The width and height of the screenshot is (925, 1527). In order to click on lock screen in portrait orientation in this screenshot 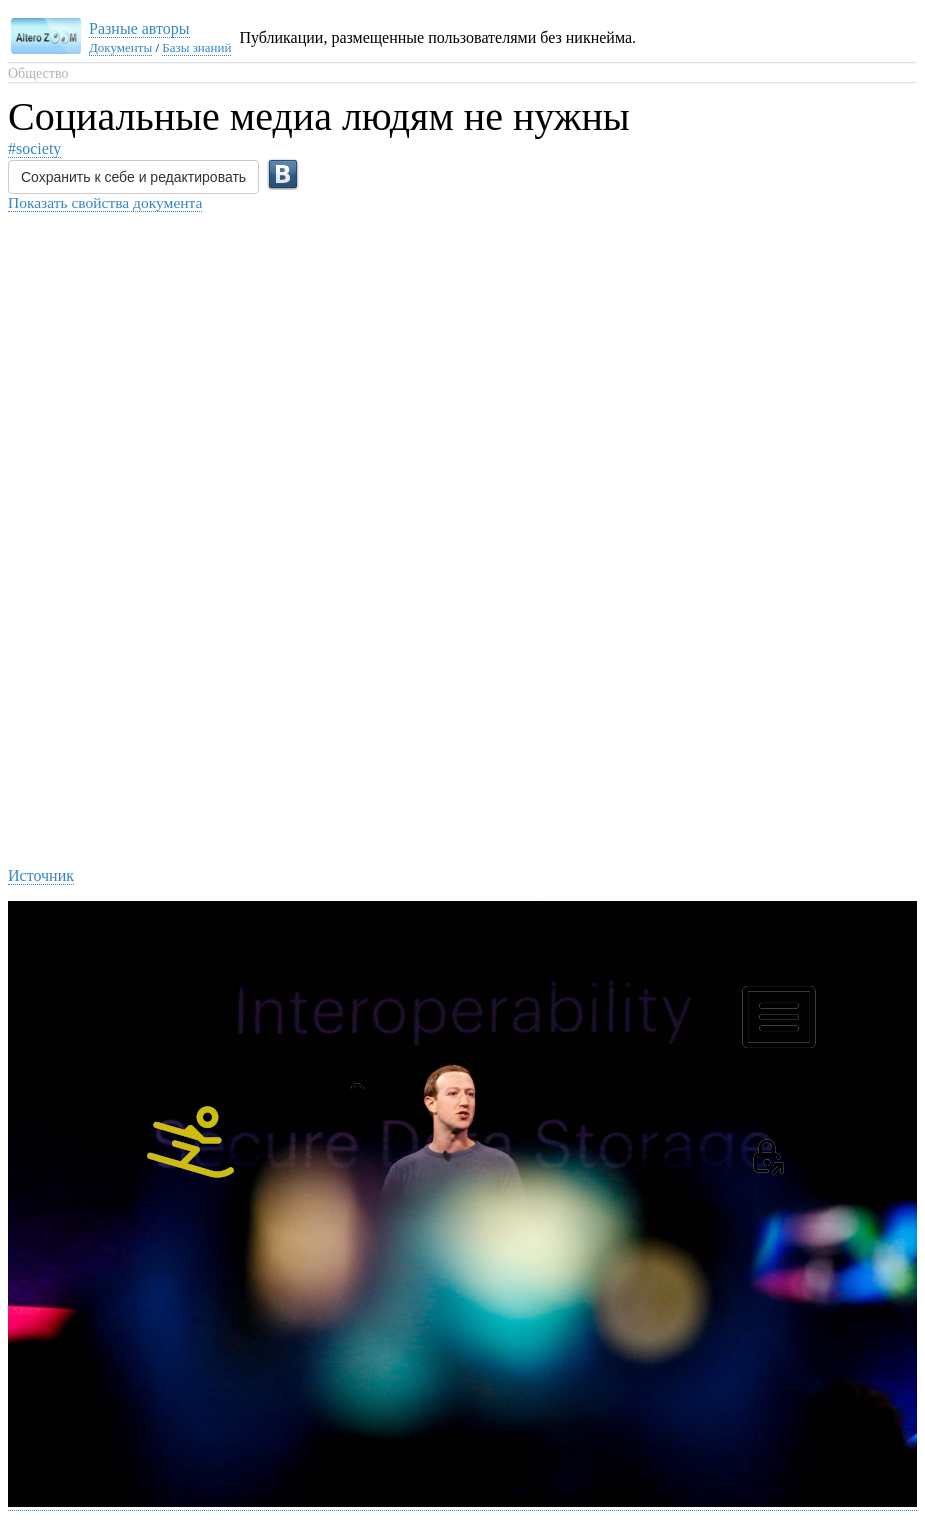, I will do `click(357, 1095)`.